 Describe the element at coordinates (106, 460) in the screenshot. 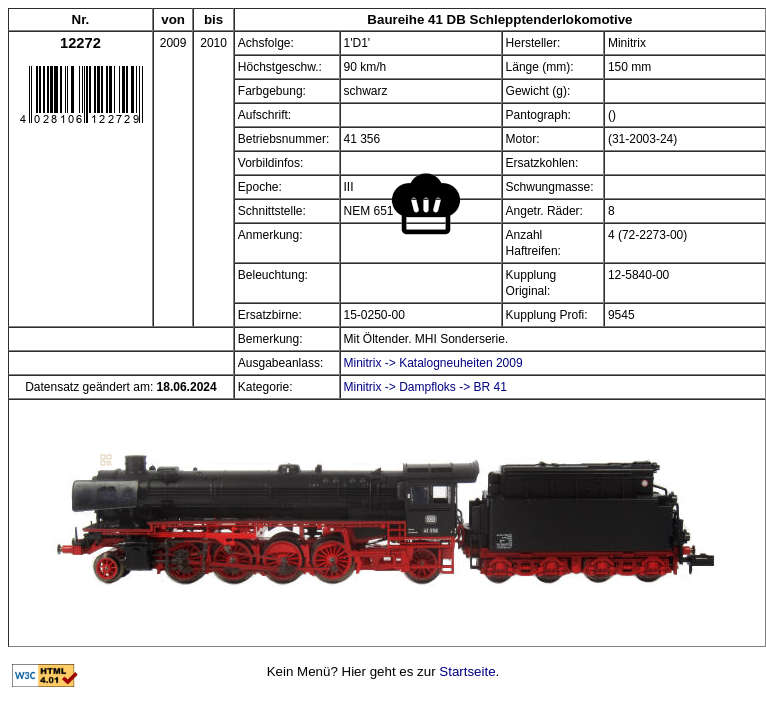

I see `scan a qr code` at that location.